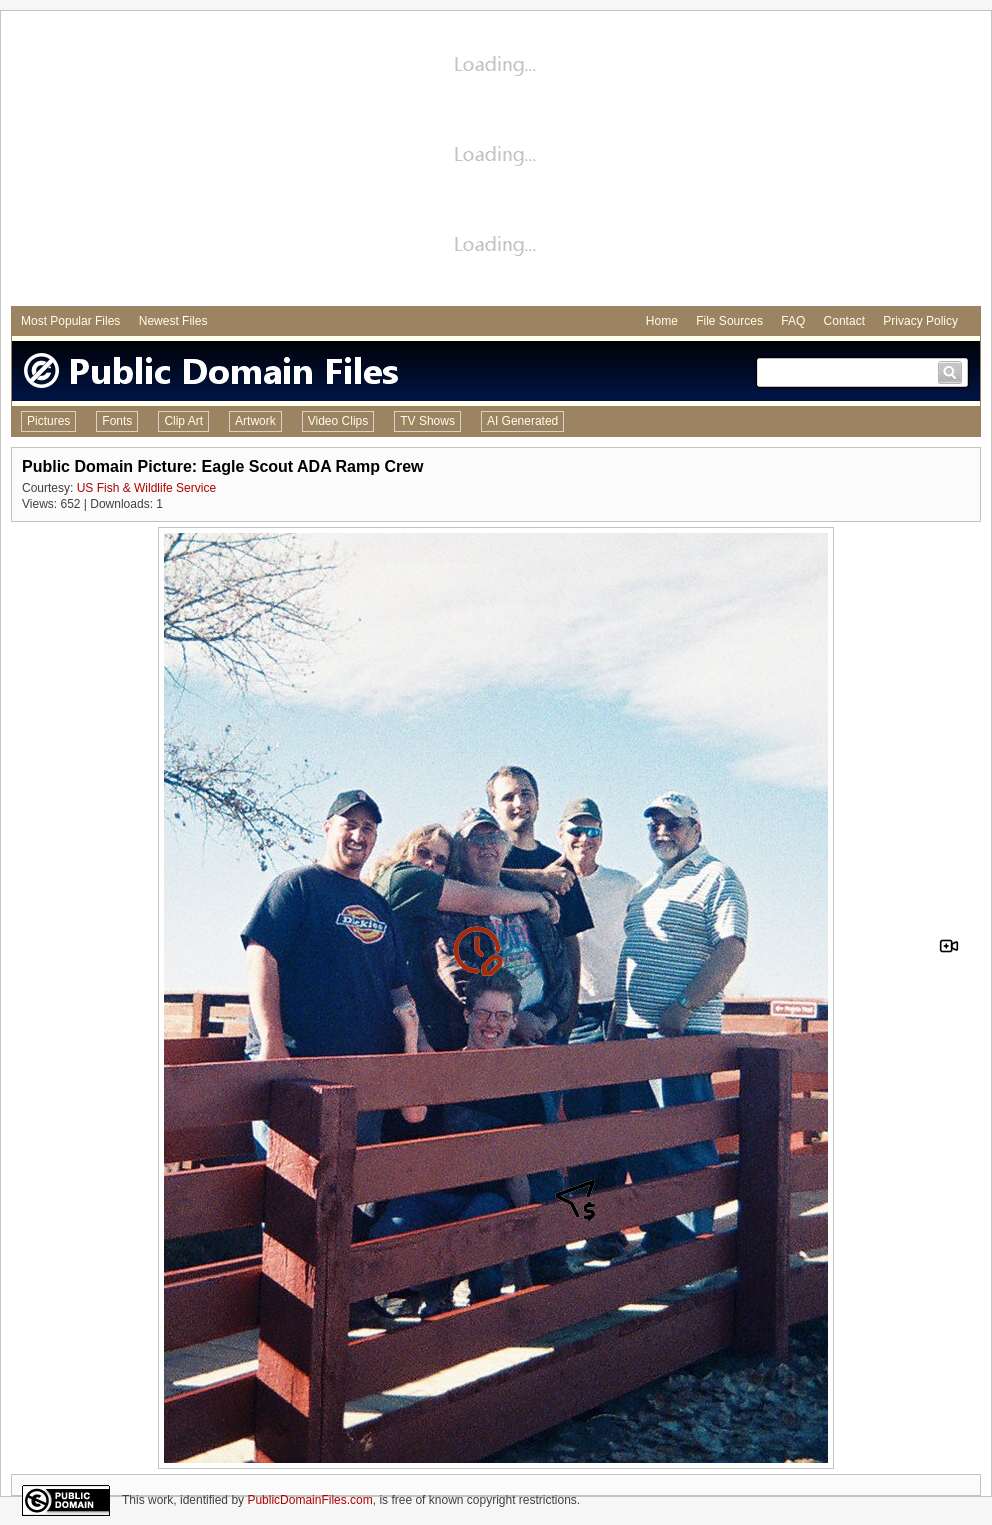  What do you see at coordinates (949, 946) in the screenshot?
I see `add a new video` at bounding box center [949, 946].